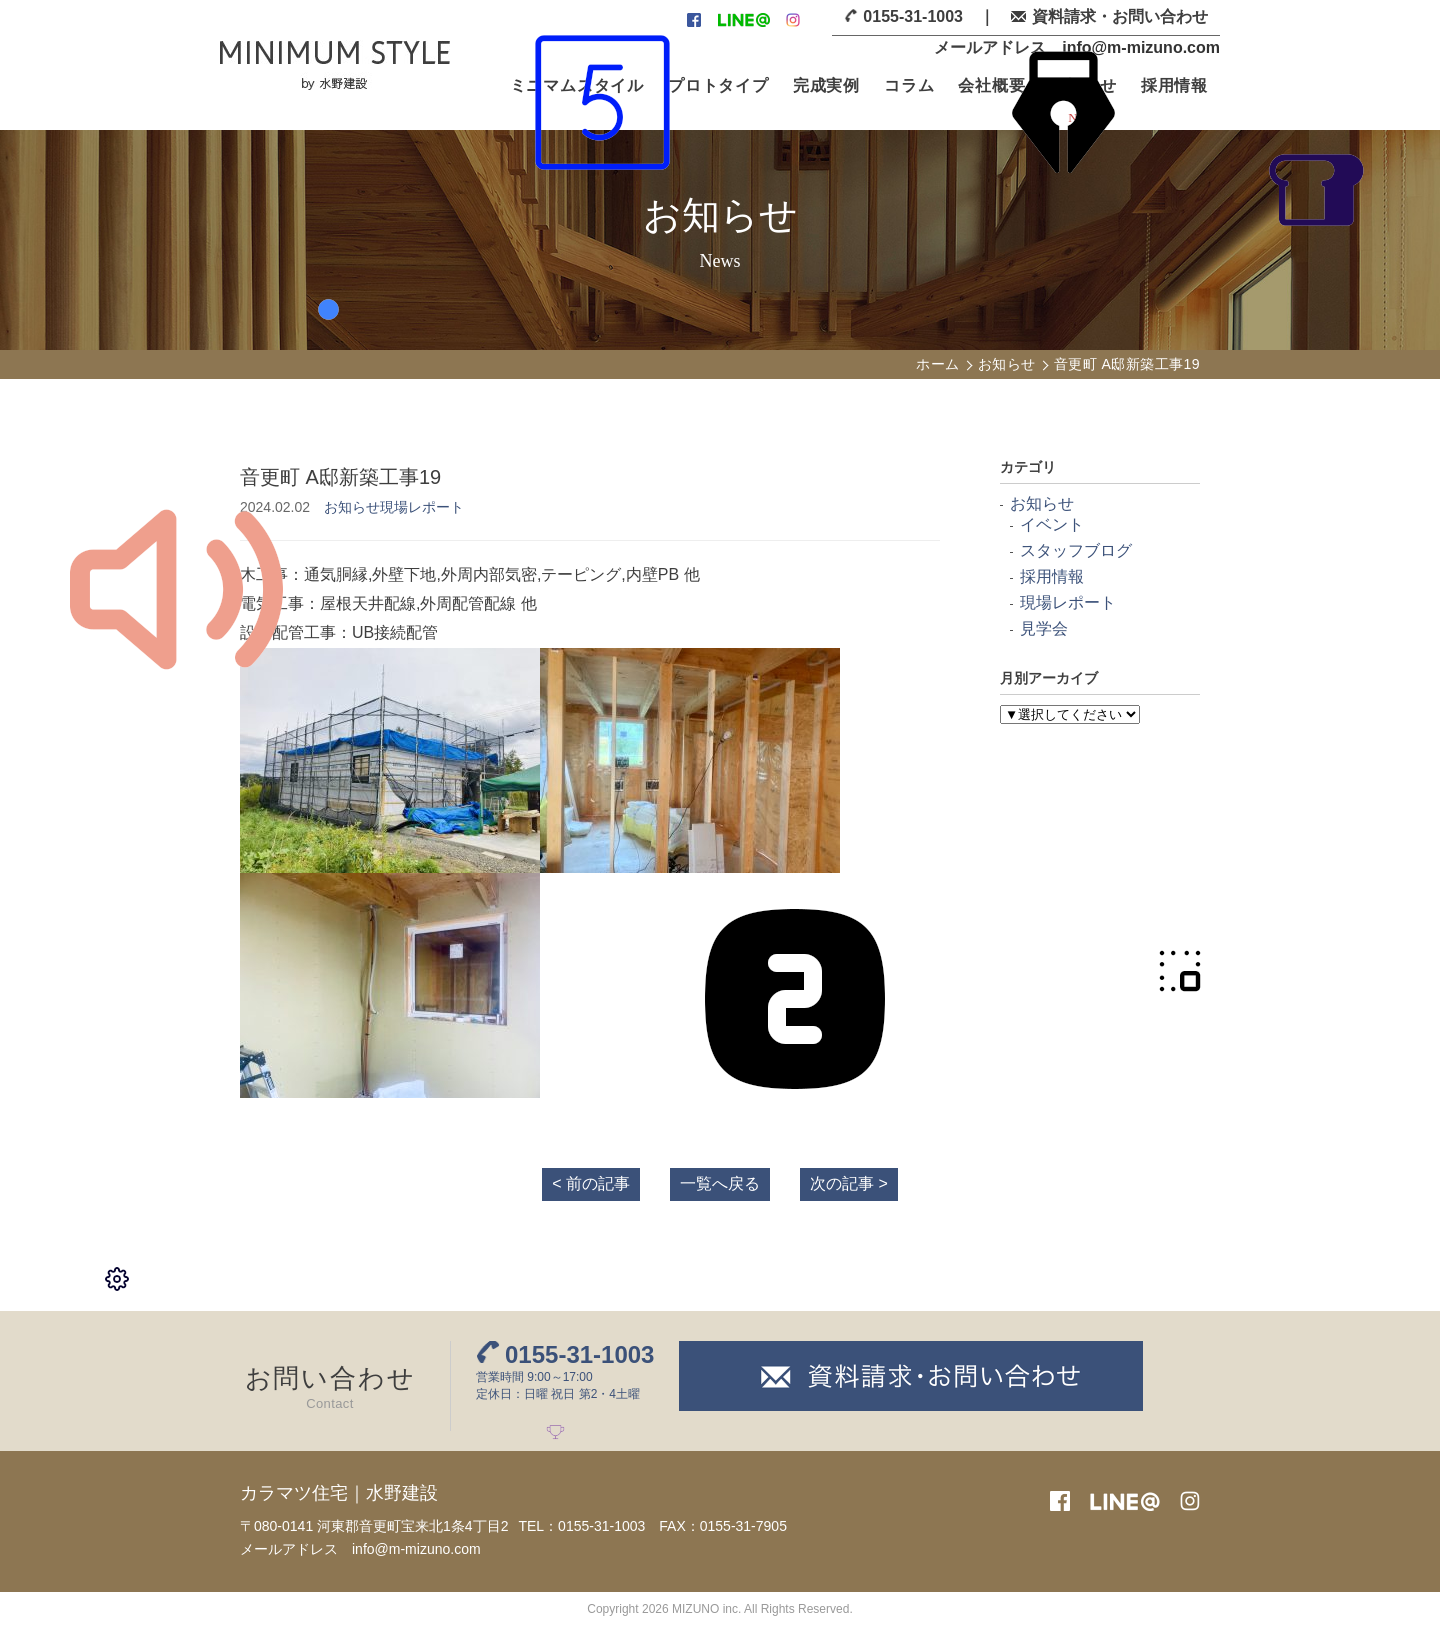  What do you see at coordinates (117, 1279) in the screenshot?
I see `access app settings and preferences` at bounding box center [117, 1279].